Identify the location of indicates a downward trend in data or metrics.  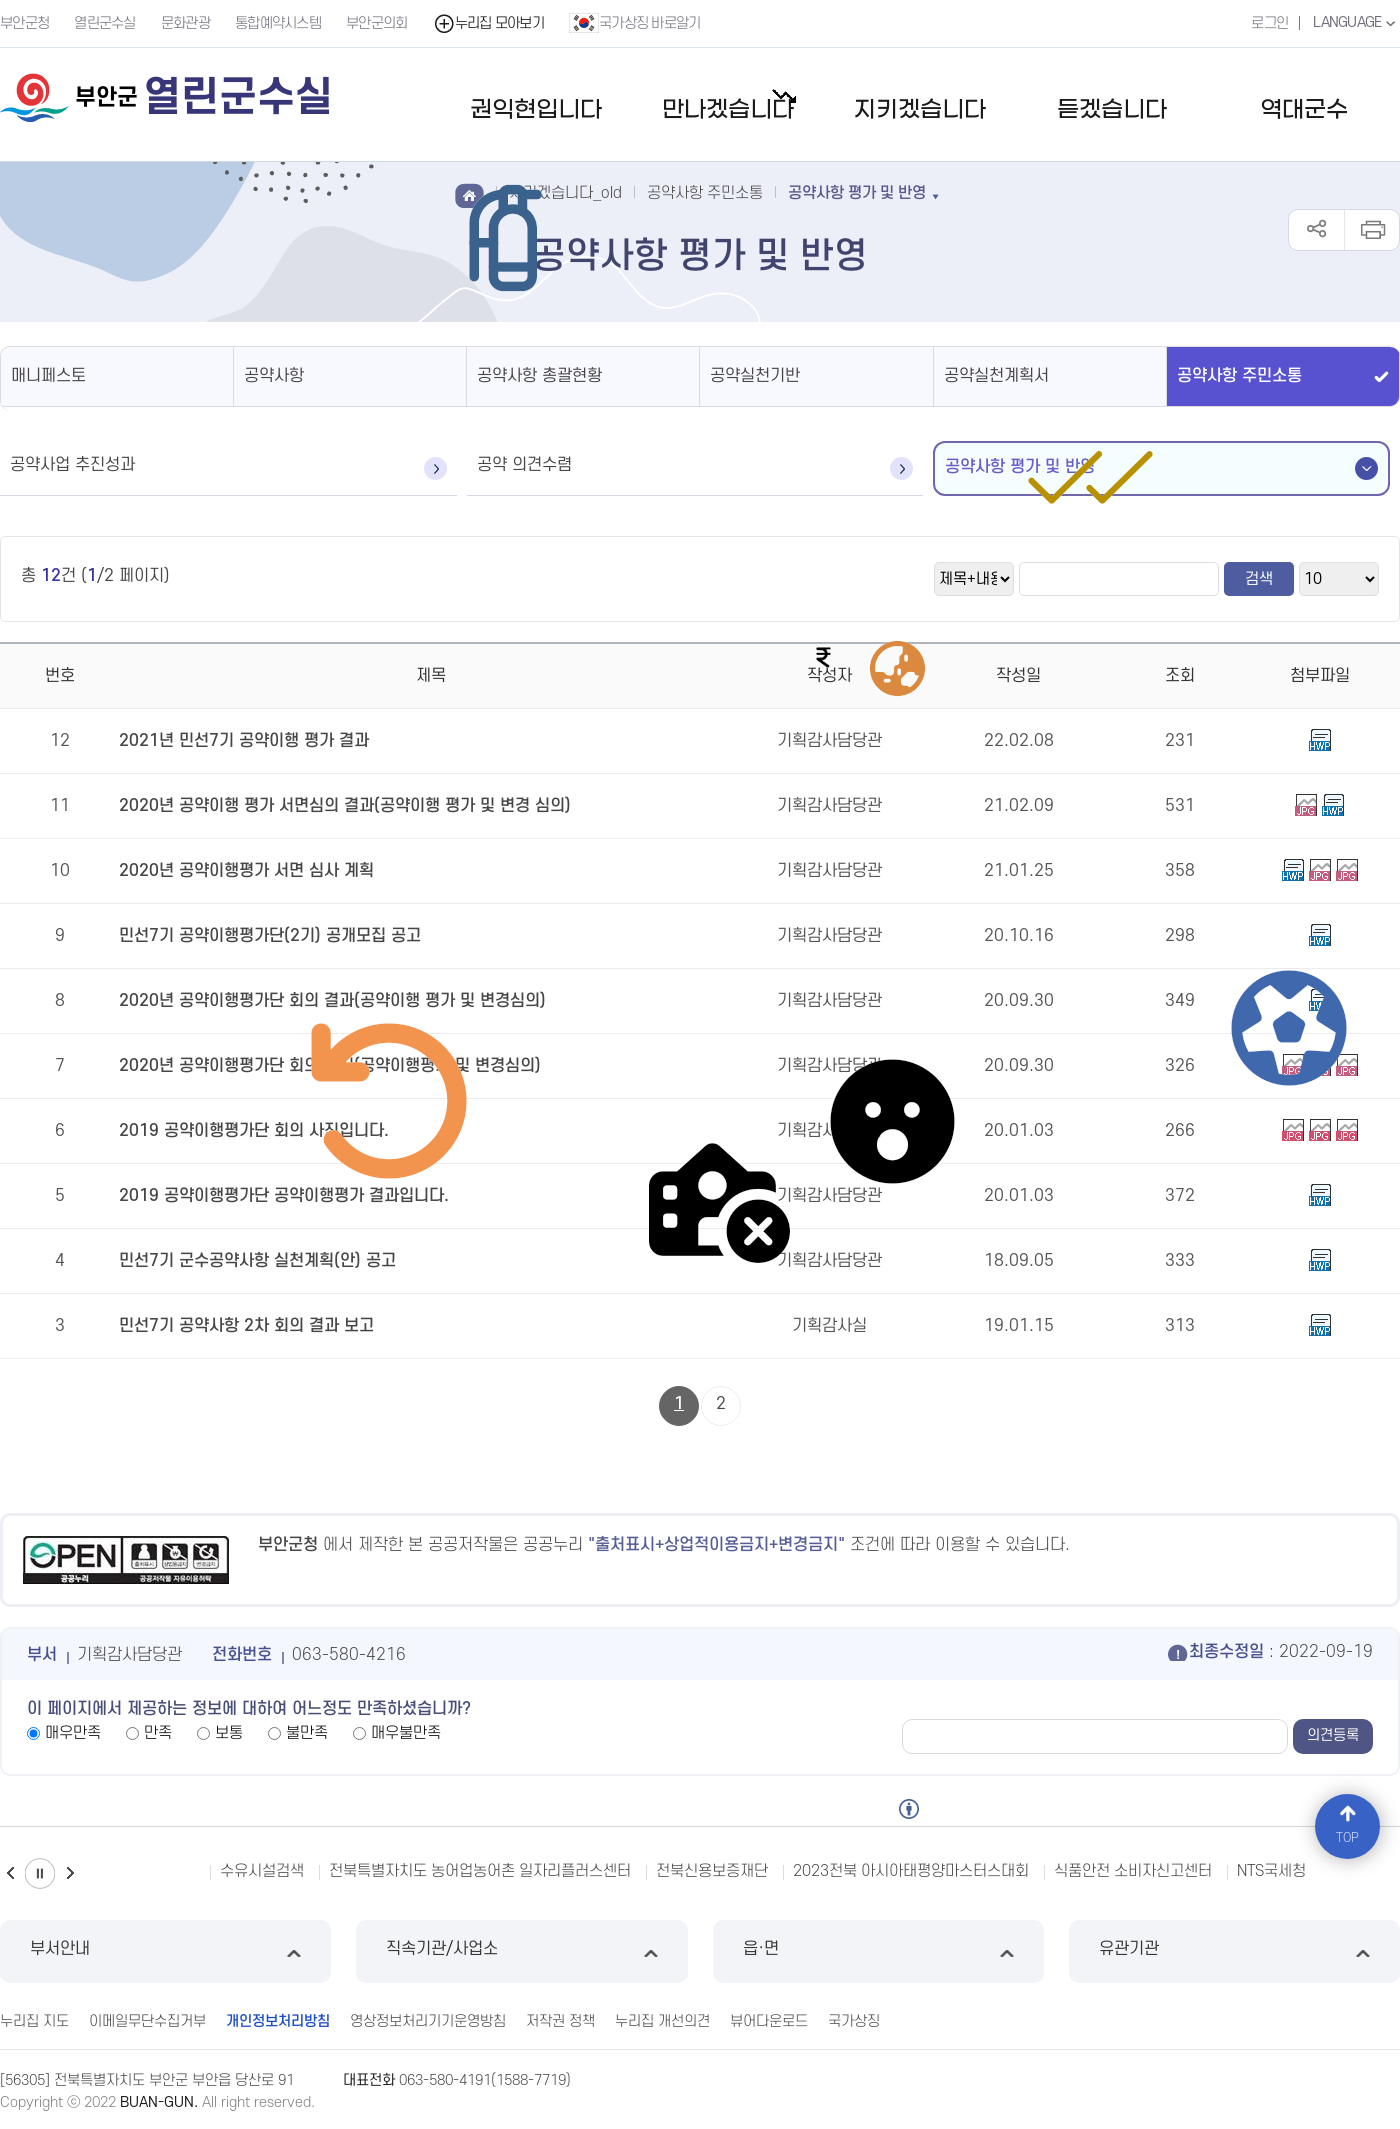
(784, 96).